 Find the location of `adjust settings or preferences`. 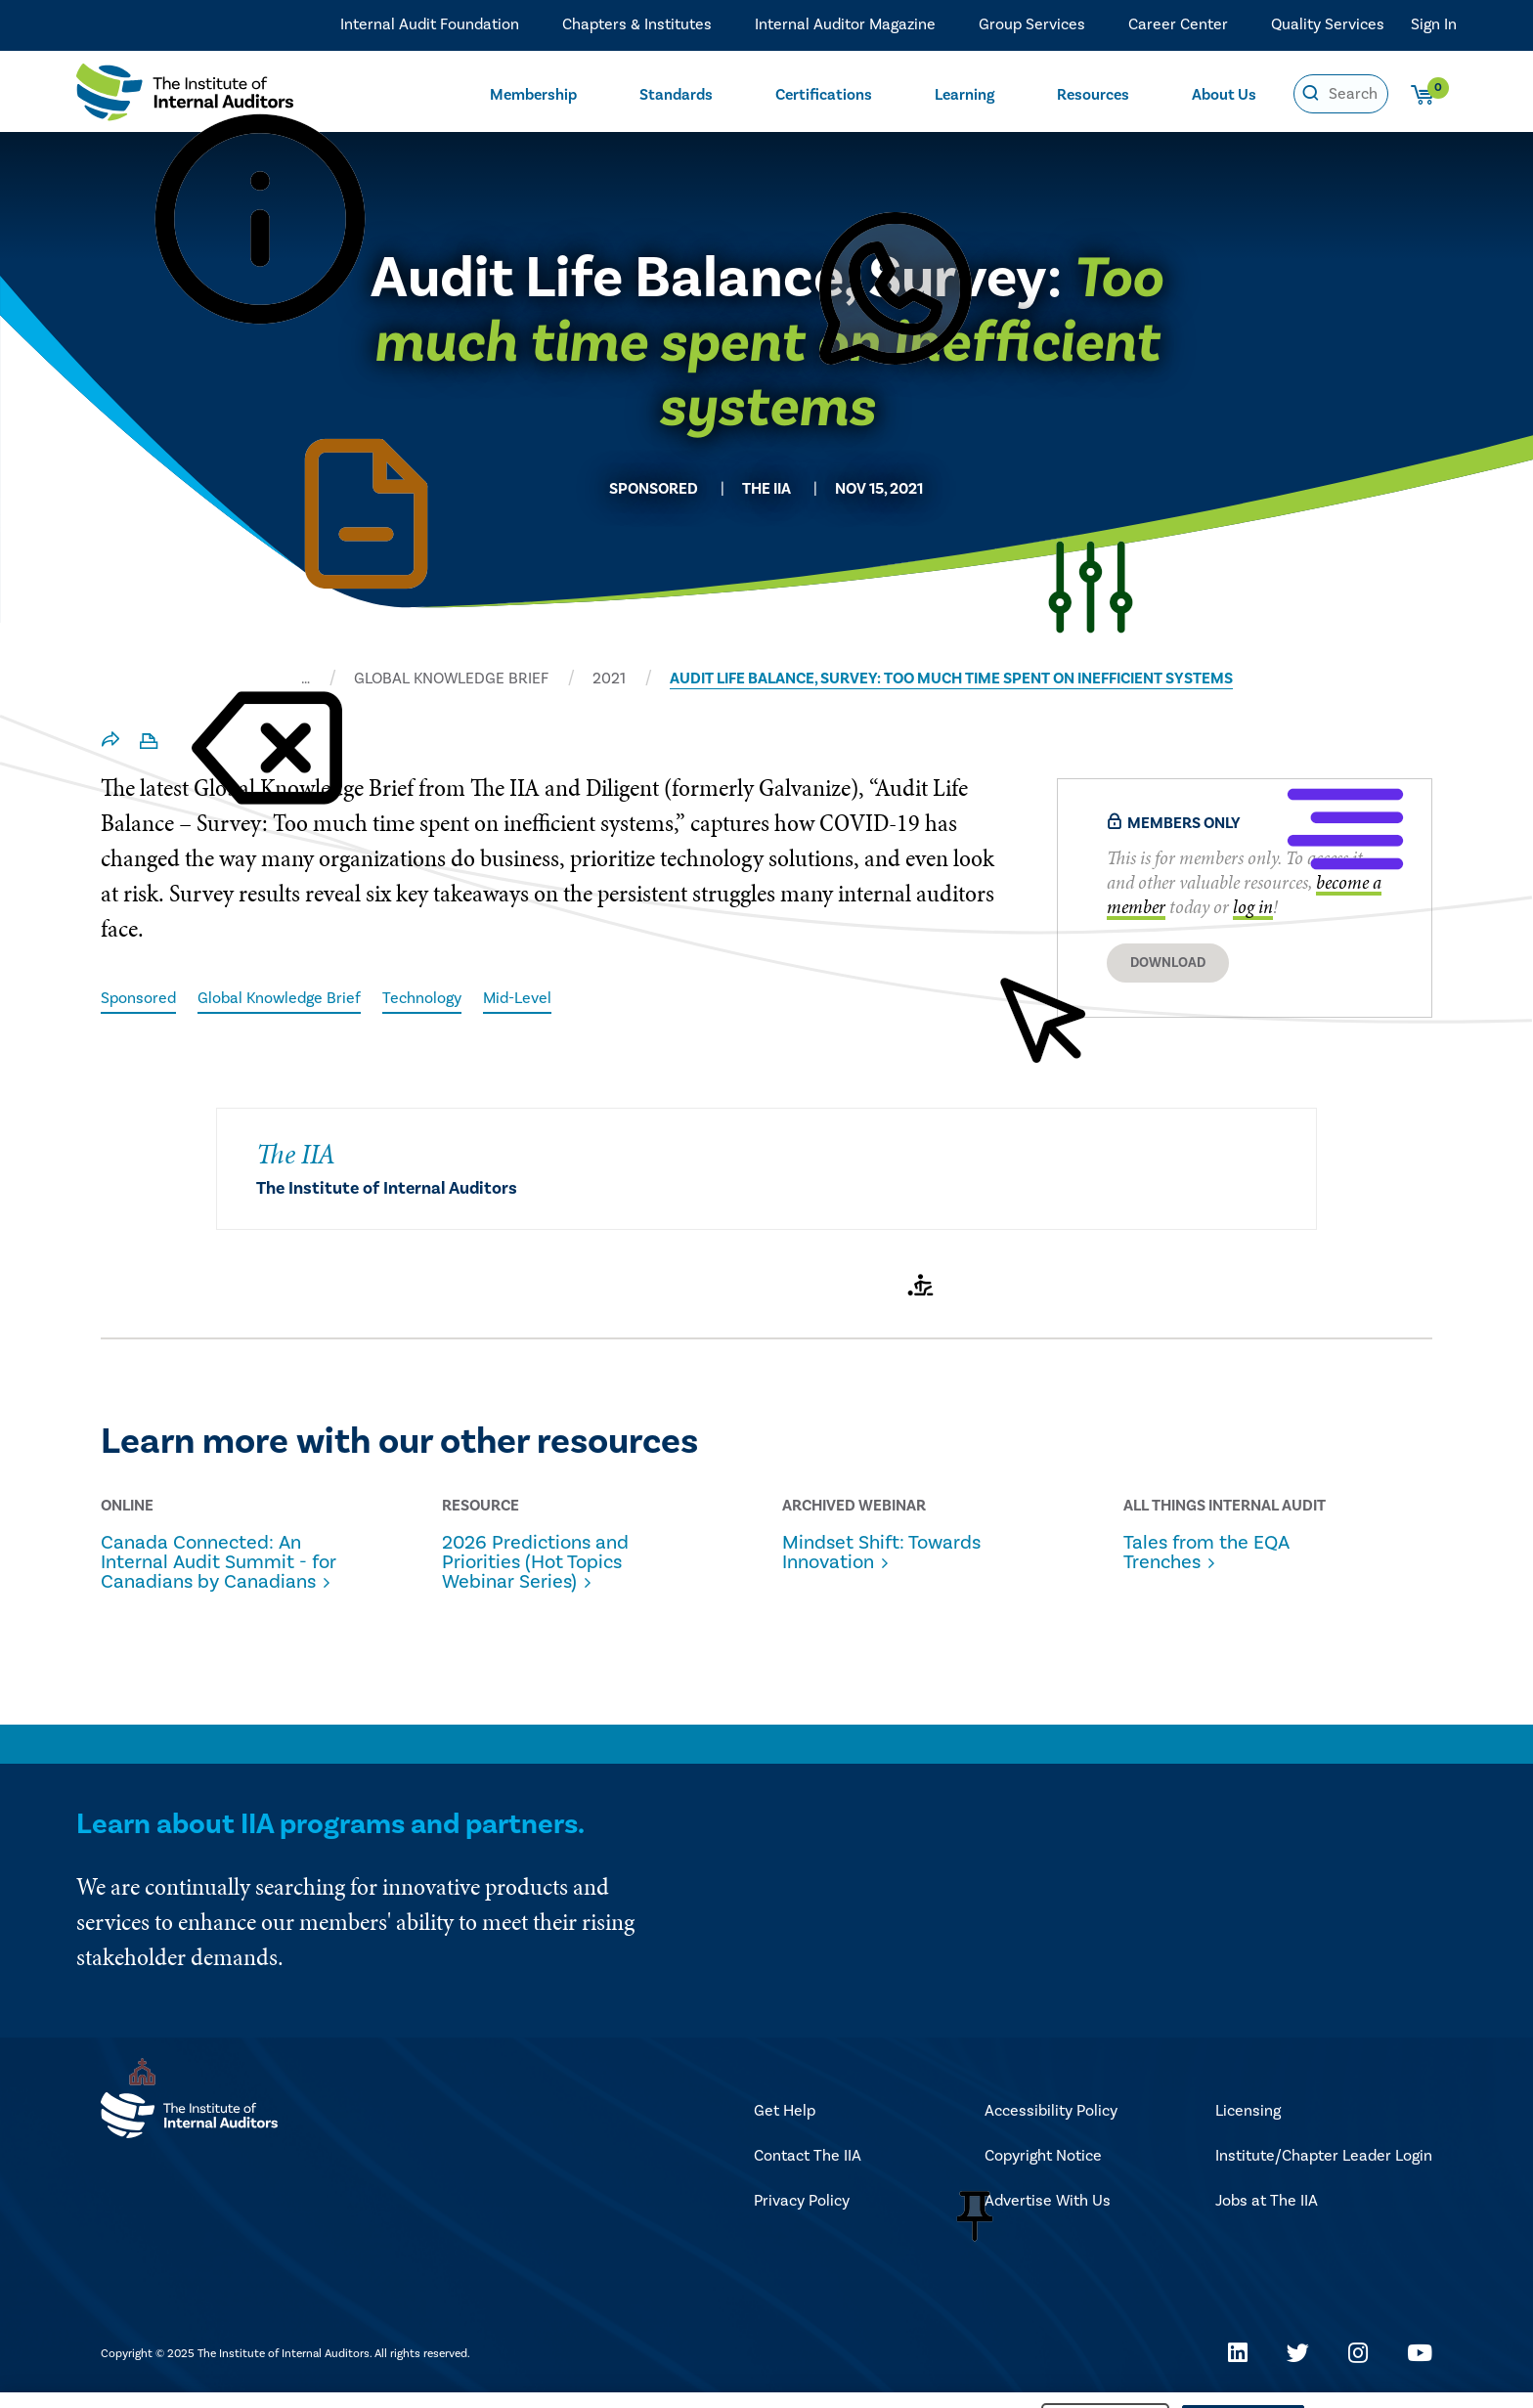

adjust settings or preferences is located at coordinates (1090, 587).